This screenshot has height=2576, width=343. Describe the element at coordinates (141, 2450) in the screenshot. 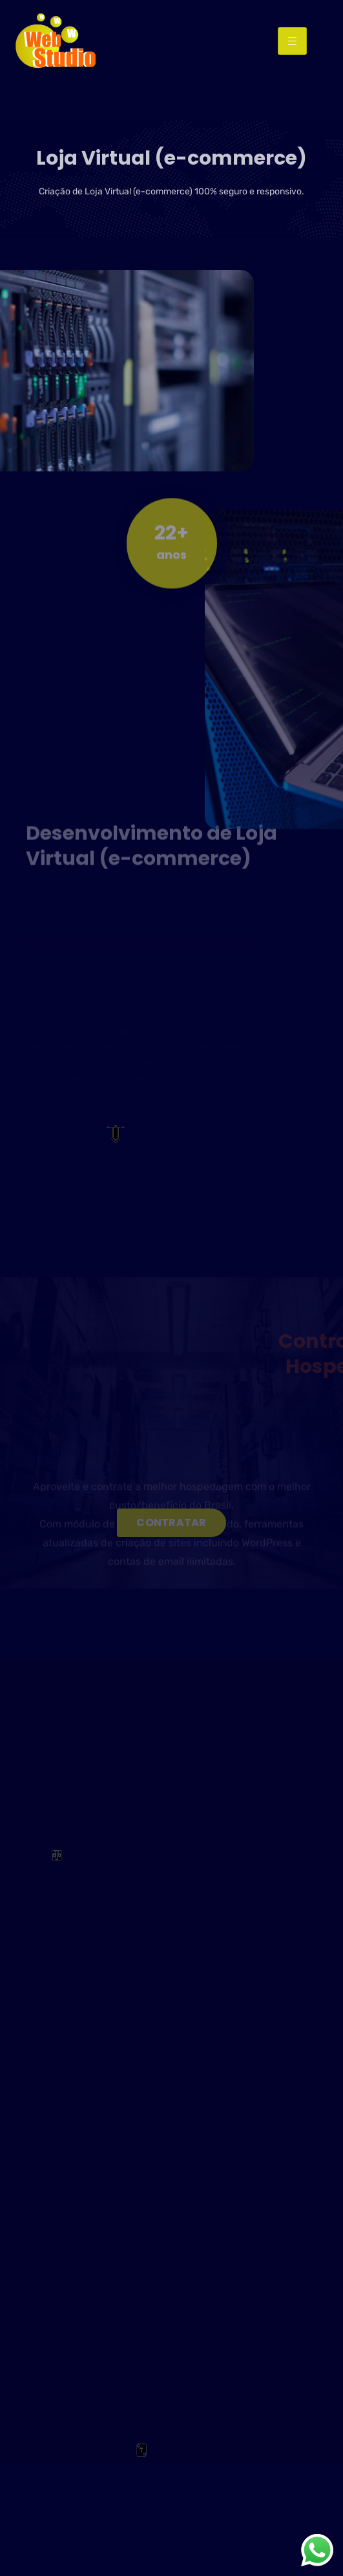

I see `seven of spades playing card` at that location.